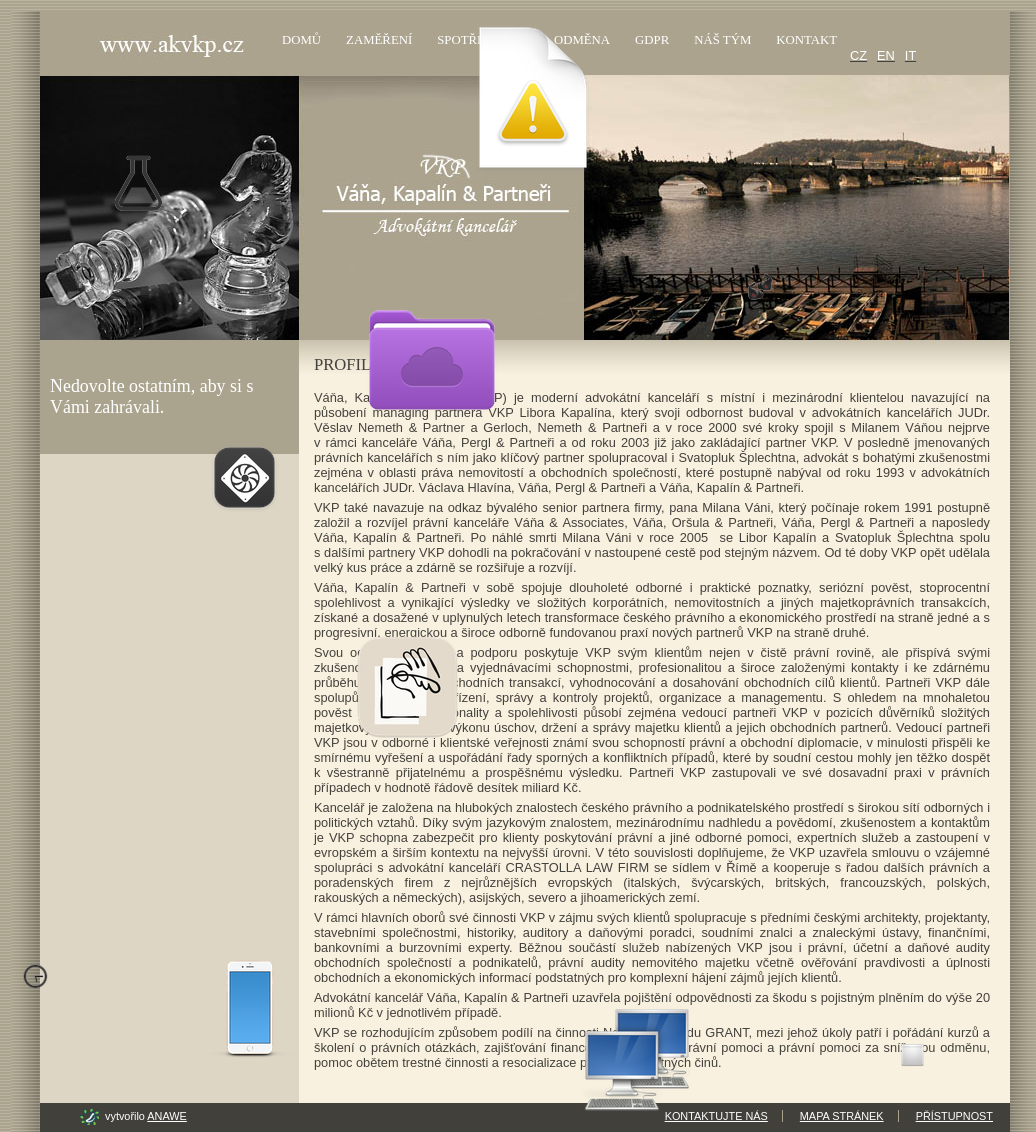 The height and width of the screenshot is (1132, 1036). I want to click on open system engineering or hardware settings, so click(244, 477).